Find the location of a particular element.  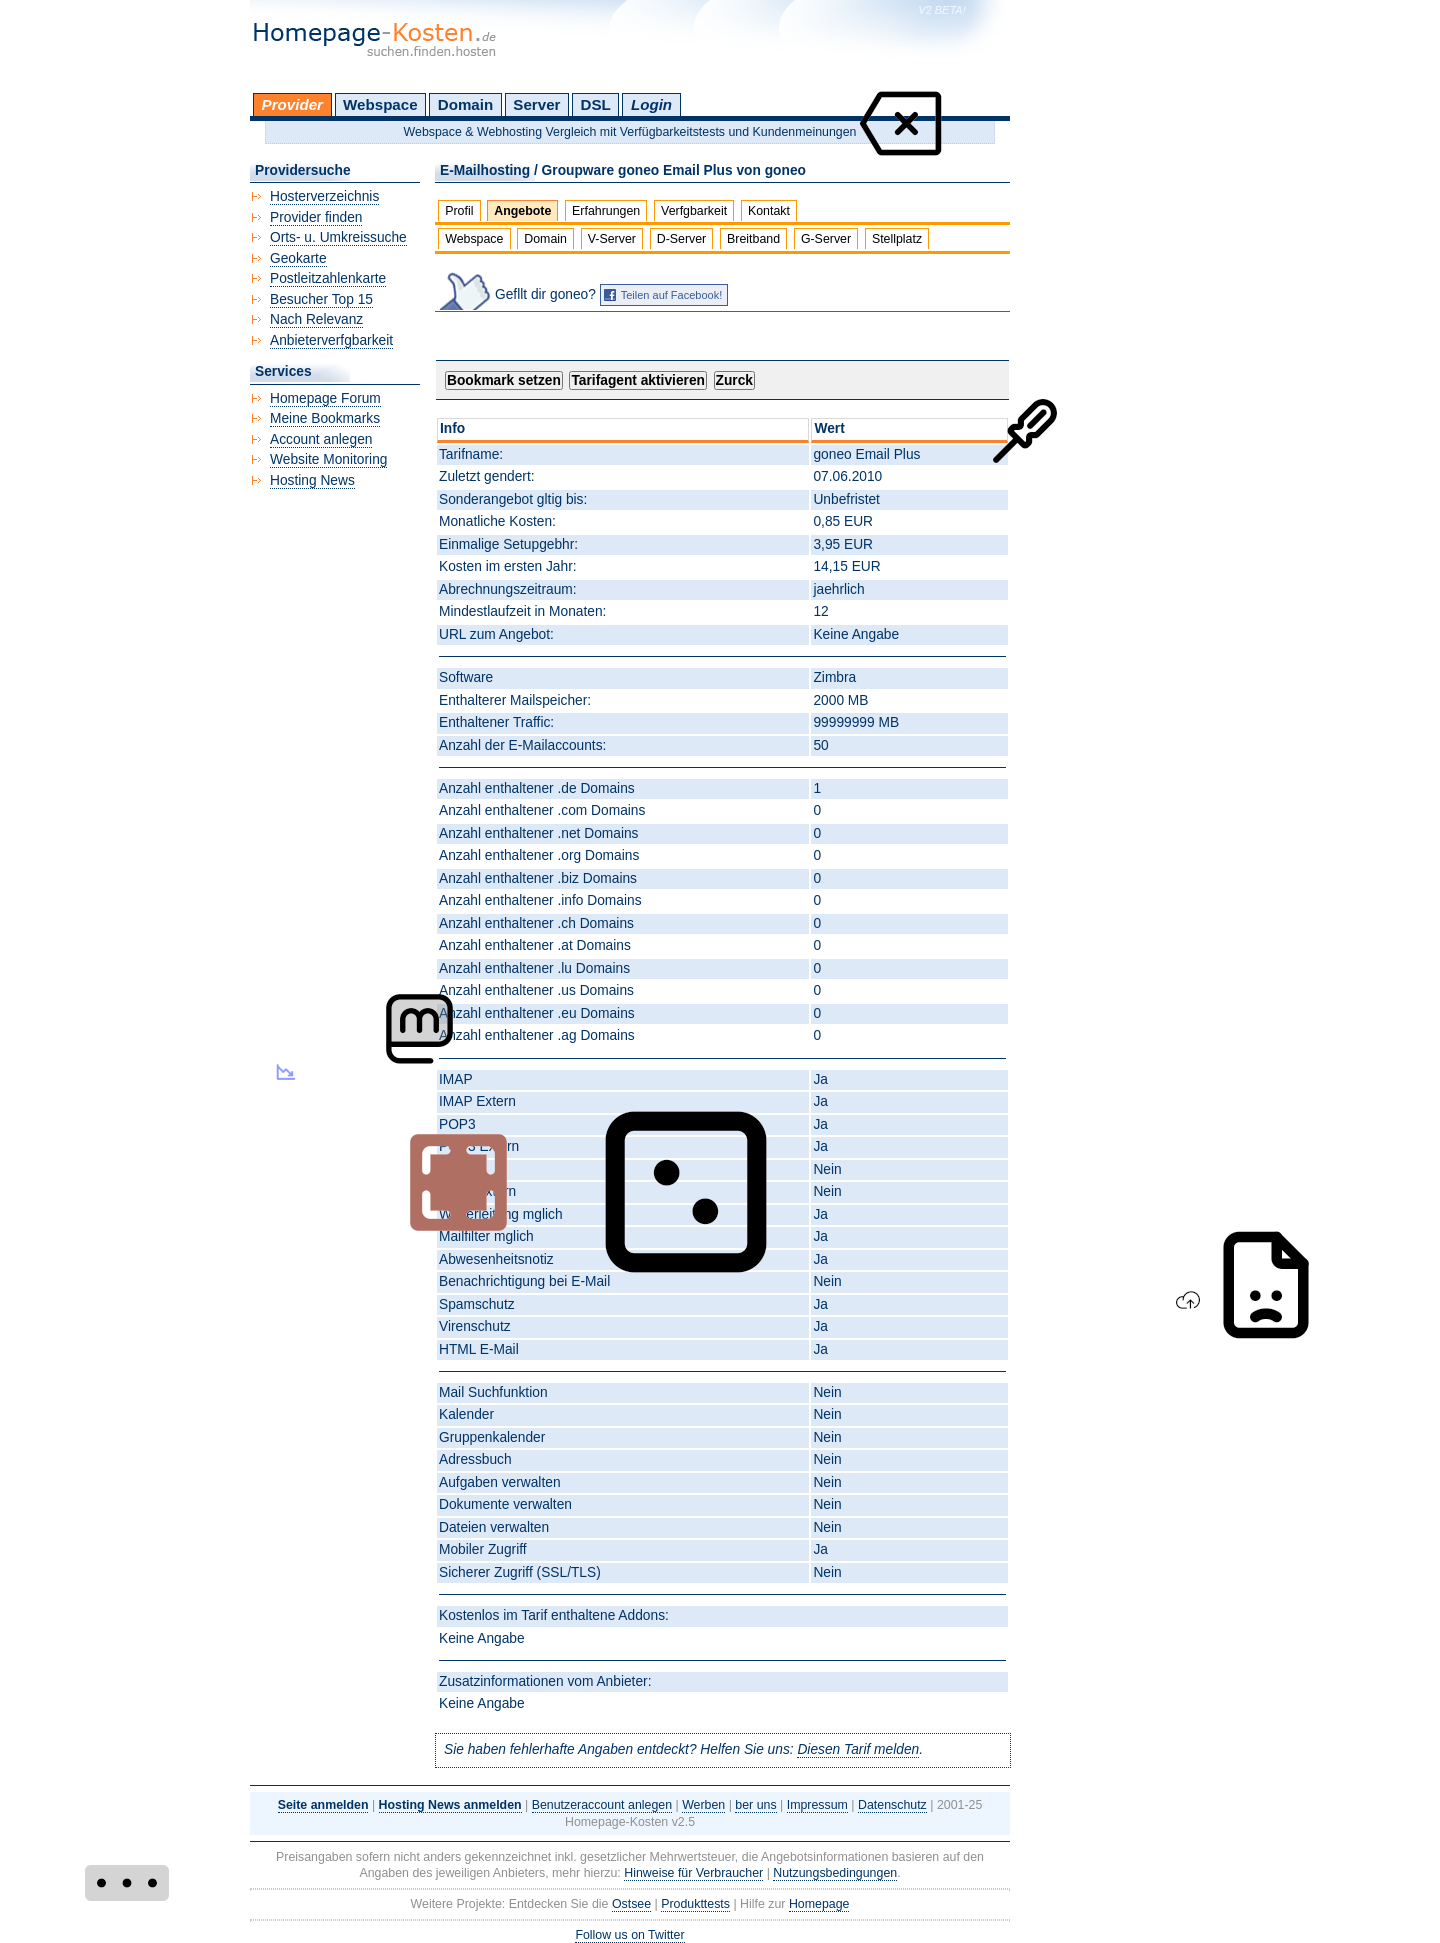

access settings or configuration options is located at coordinates (1025, 431).